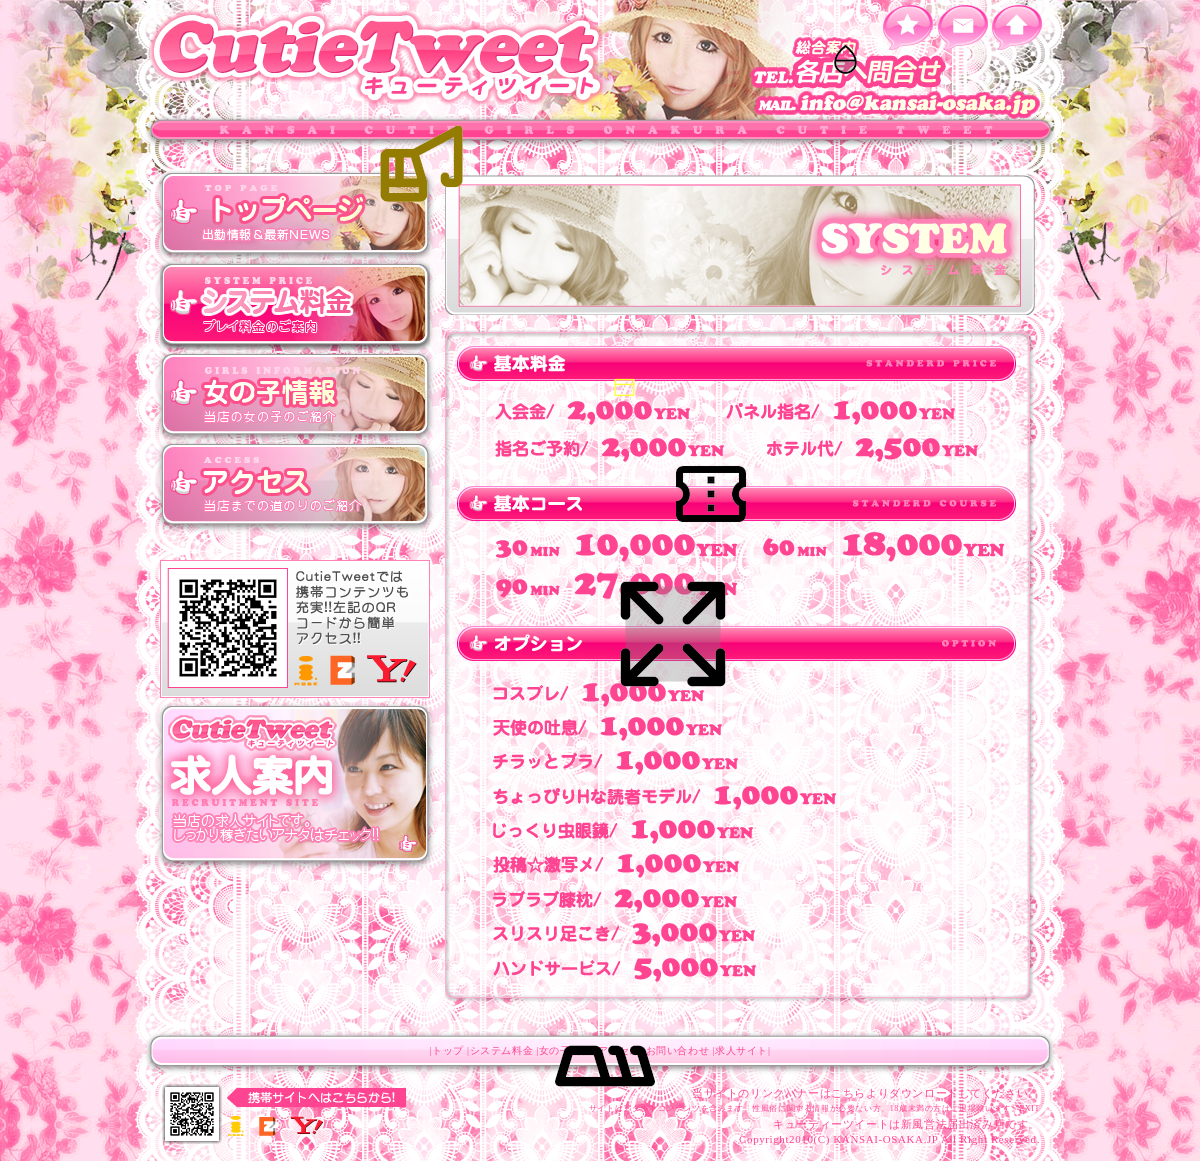 The width and height of the screenshot is (1200, 1161). What do you see at coordinates (711, 494) in the screenshot?
I see `view your tickets or passes` at bounding box center [711, 494].